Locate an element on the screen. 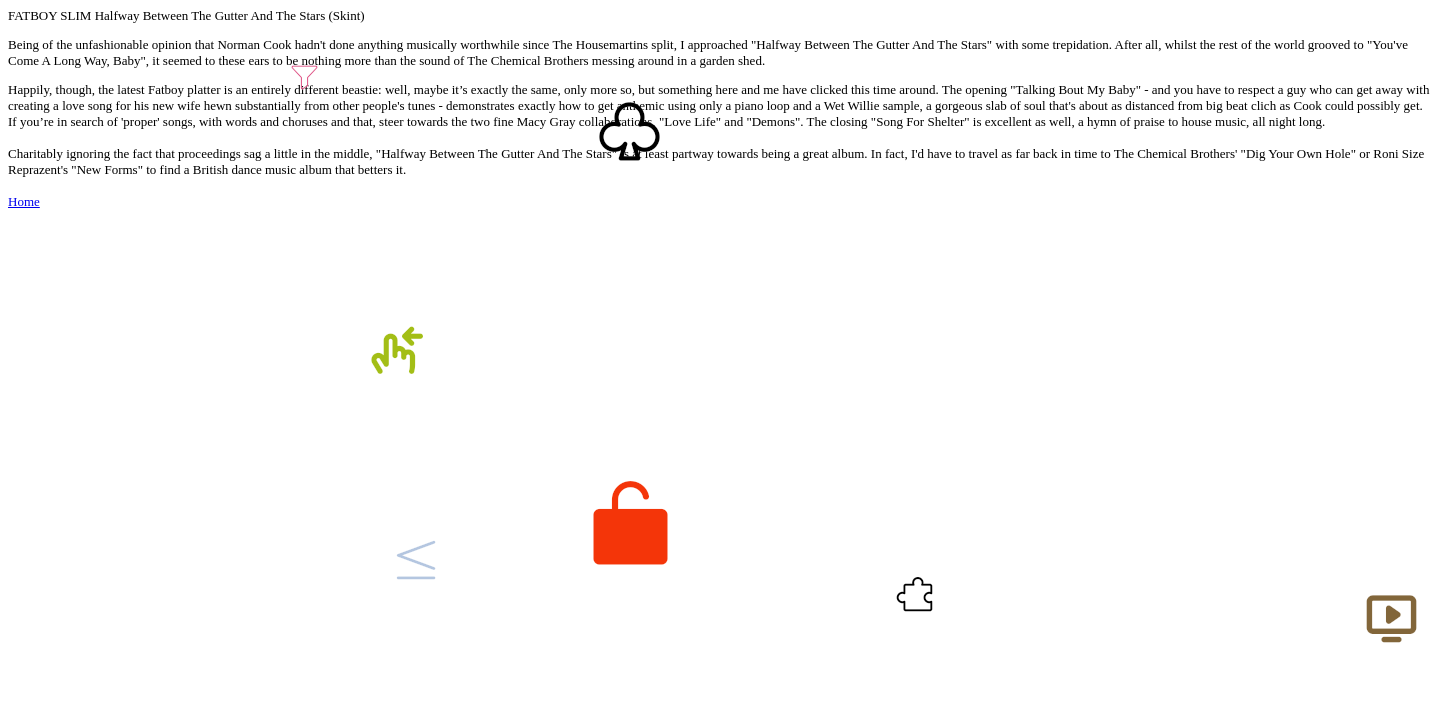 This screenshot has height=720, width=1440. club suit symbol for card games is located at coordinates (629, 132).